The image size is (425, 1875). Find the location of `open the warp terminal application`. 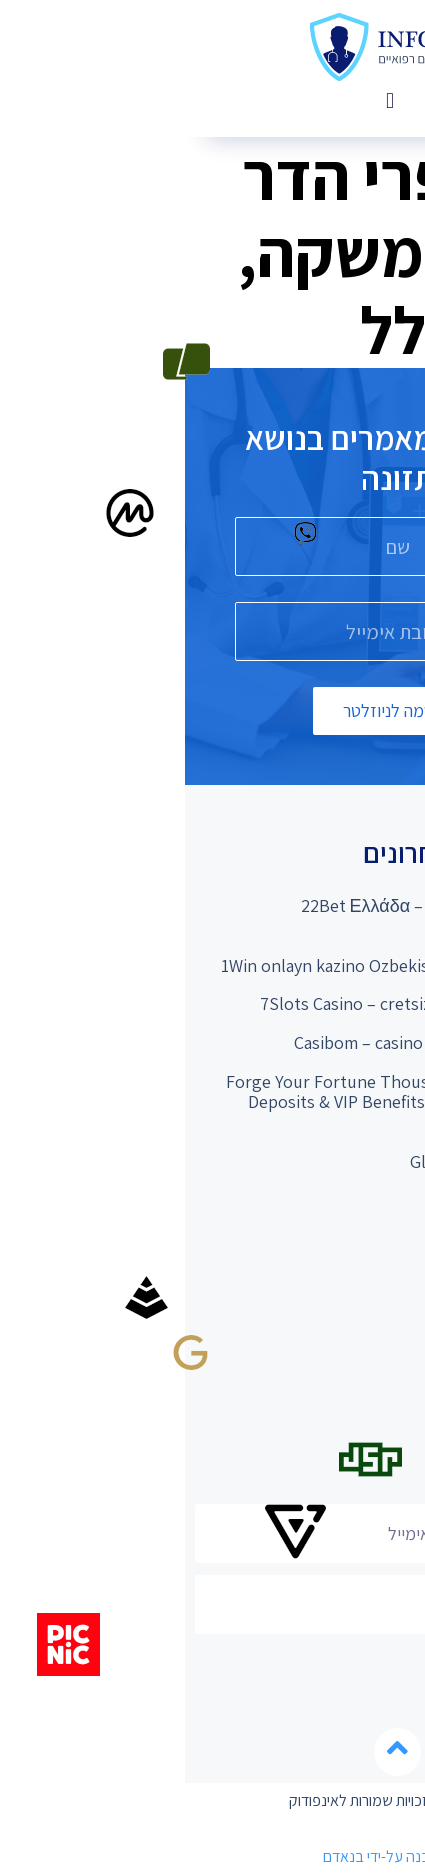

open the warp terminal application is located at coordinates (186, 361).